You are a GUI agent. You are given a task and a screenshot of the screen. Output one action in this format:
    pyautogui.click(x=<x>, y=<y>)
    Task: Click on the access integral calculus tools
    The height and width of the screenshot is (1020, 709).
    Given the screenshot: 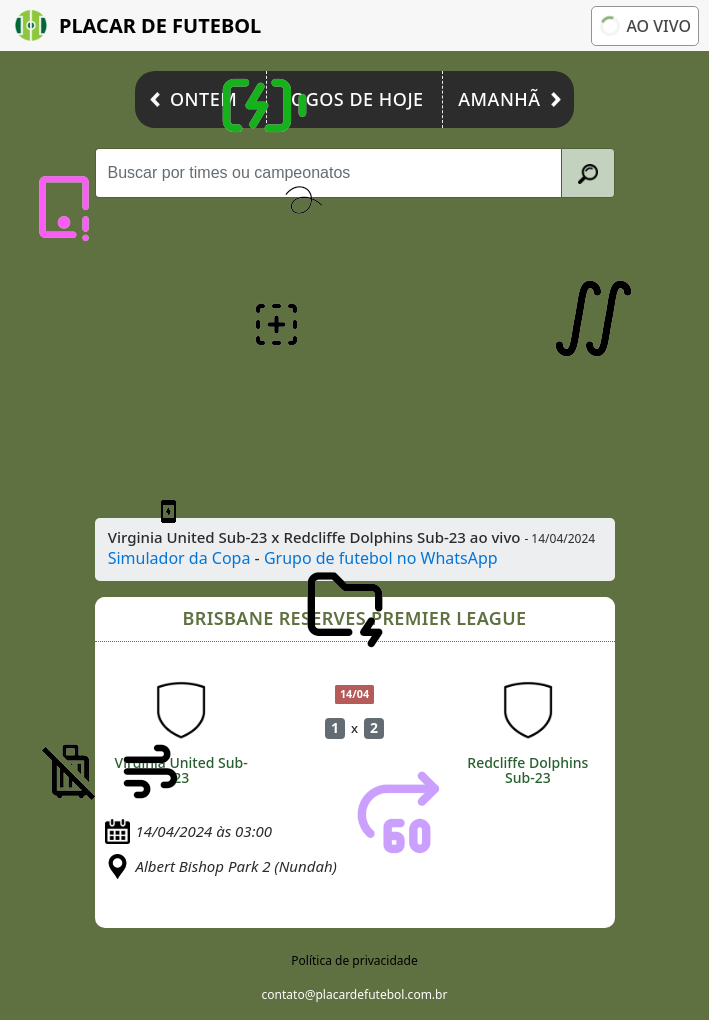 What is the action you would take?
    pyautogui.click(x=593, y=318)
    